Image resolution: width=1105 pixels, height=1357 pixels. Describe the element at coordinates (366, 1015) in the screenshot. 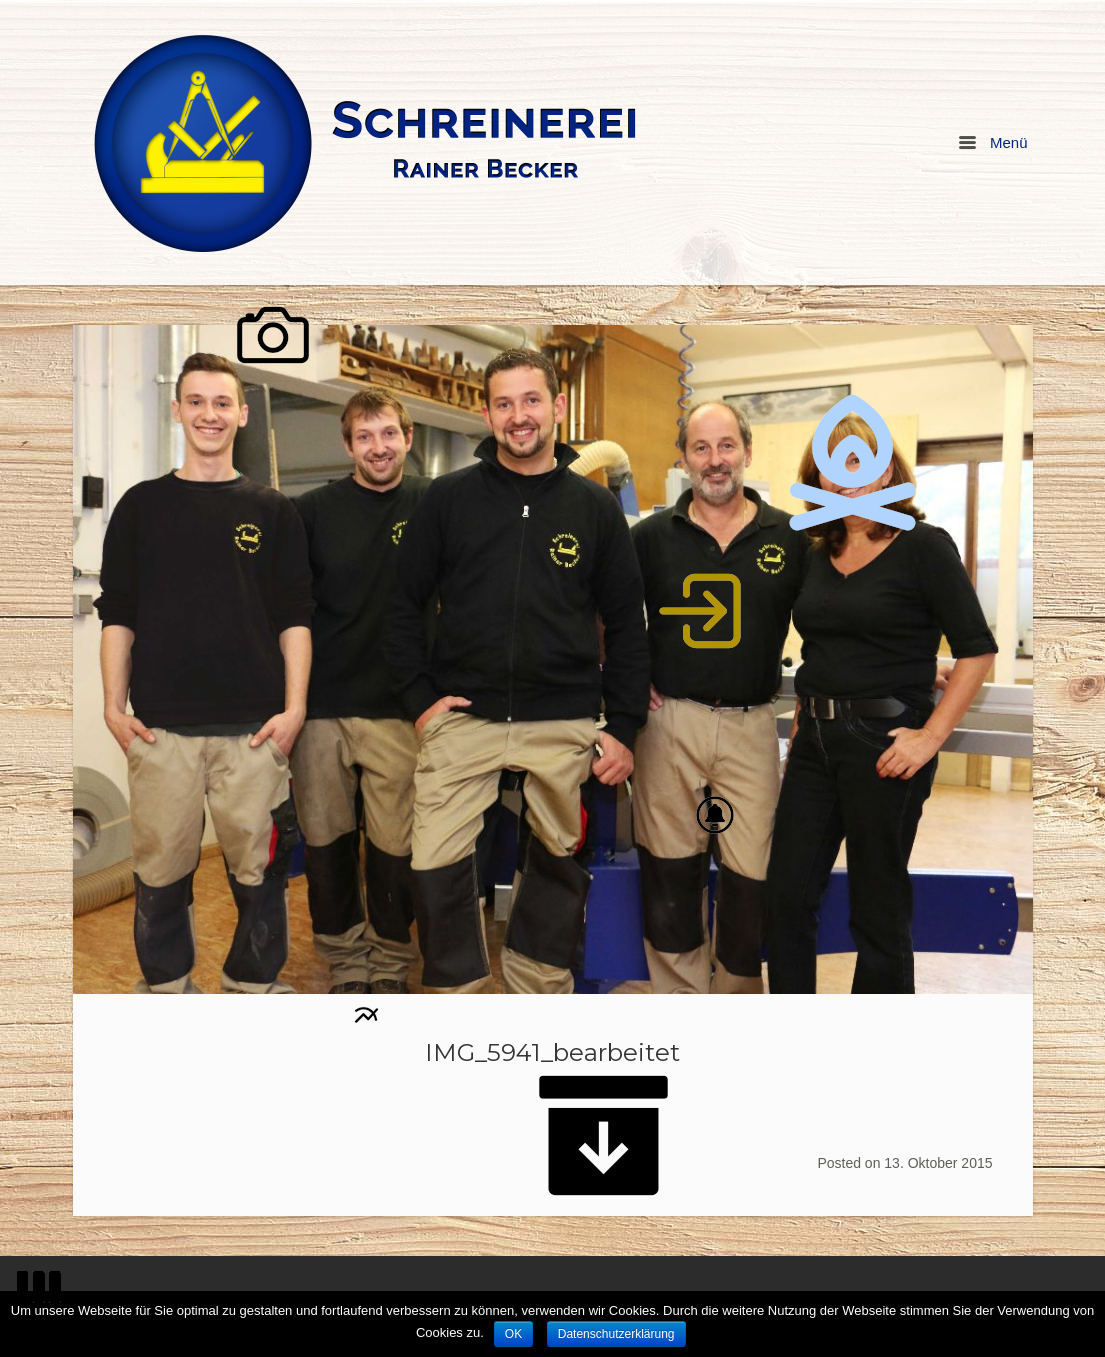

I see `view multi-line chart or graph data` at that location.